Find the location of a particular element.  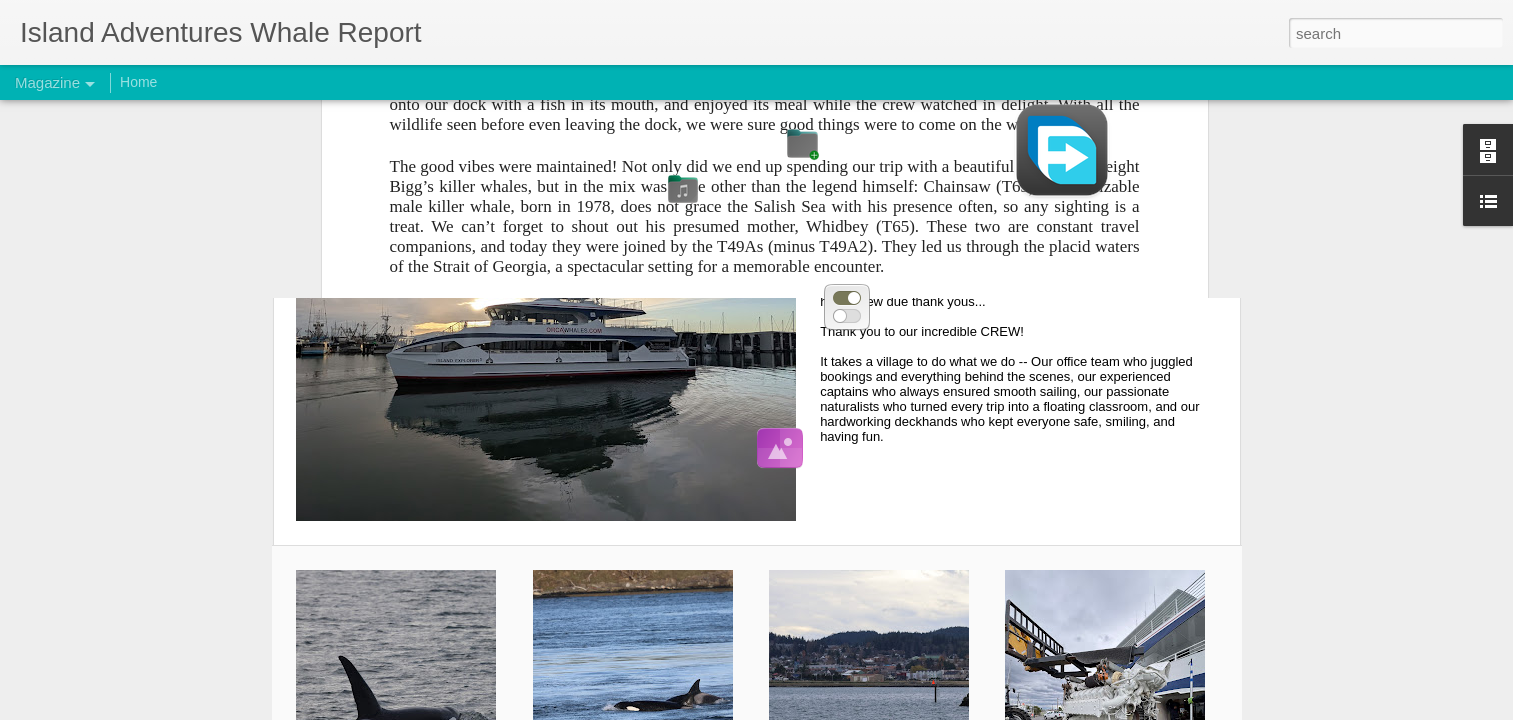

open your music folder is located at coordinates (683, 189).